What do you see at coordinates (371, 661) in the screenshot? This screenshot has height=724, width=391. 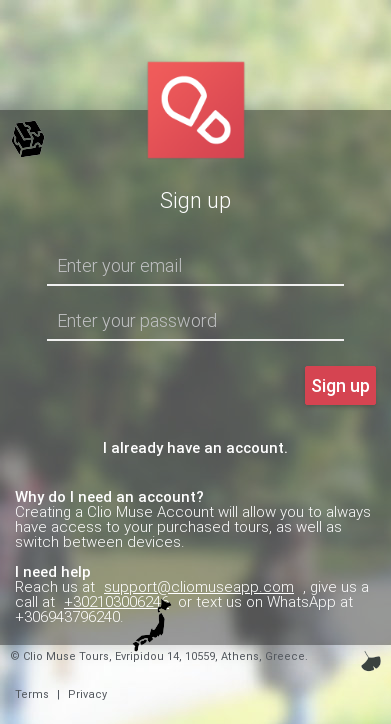 I see `nature or botanical category indicator` at bounding box center [371, 661].